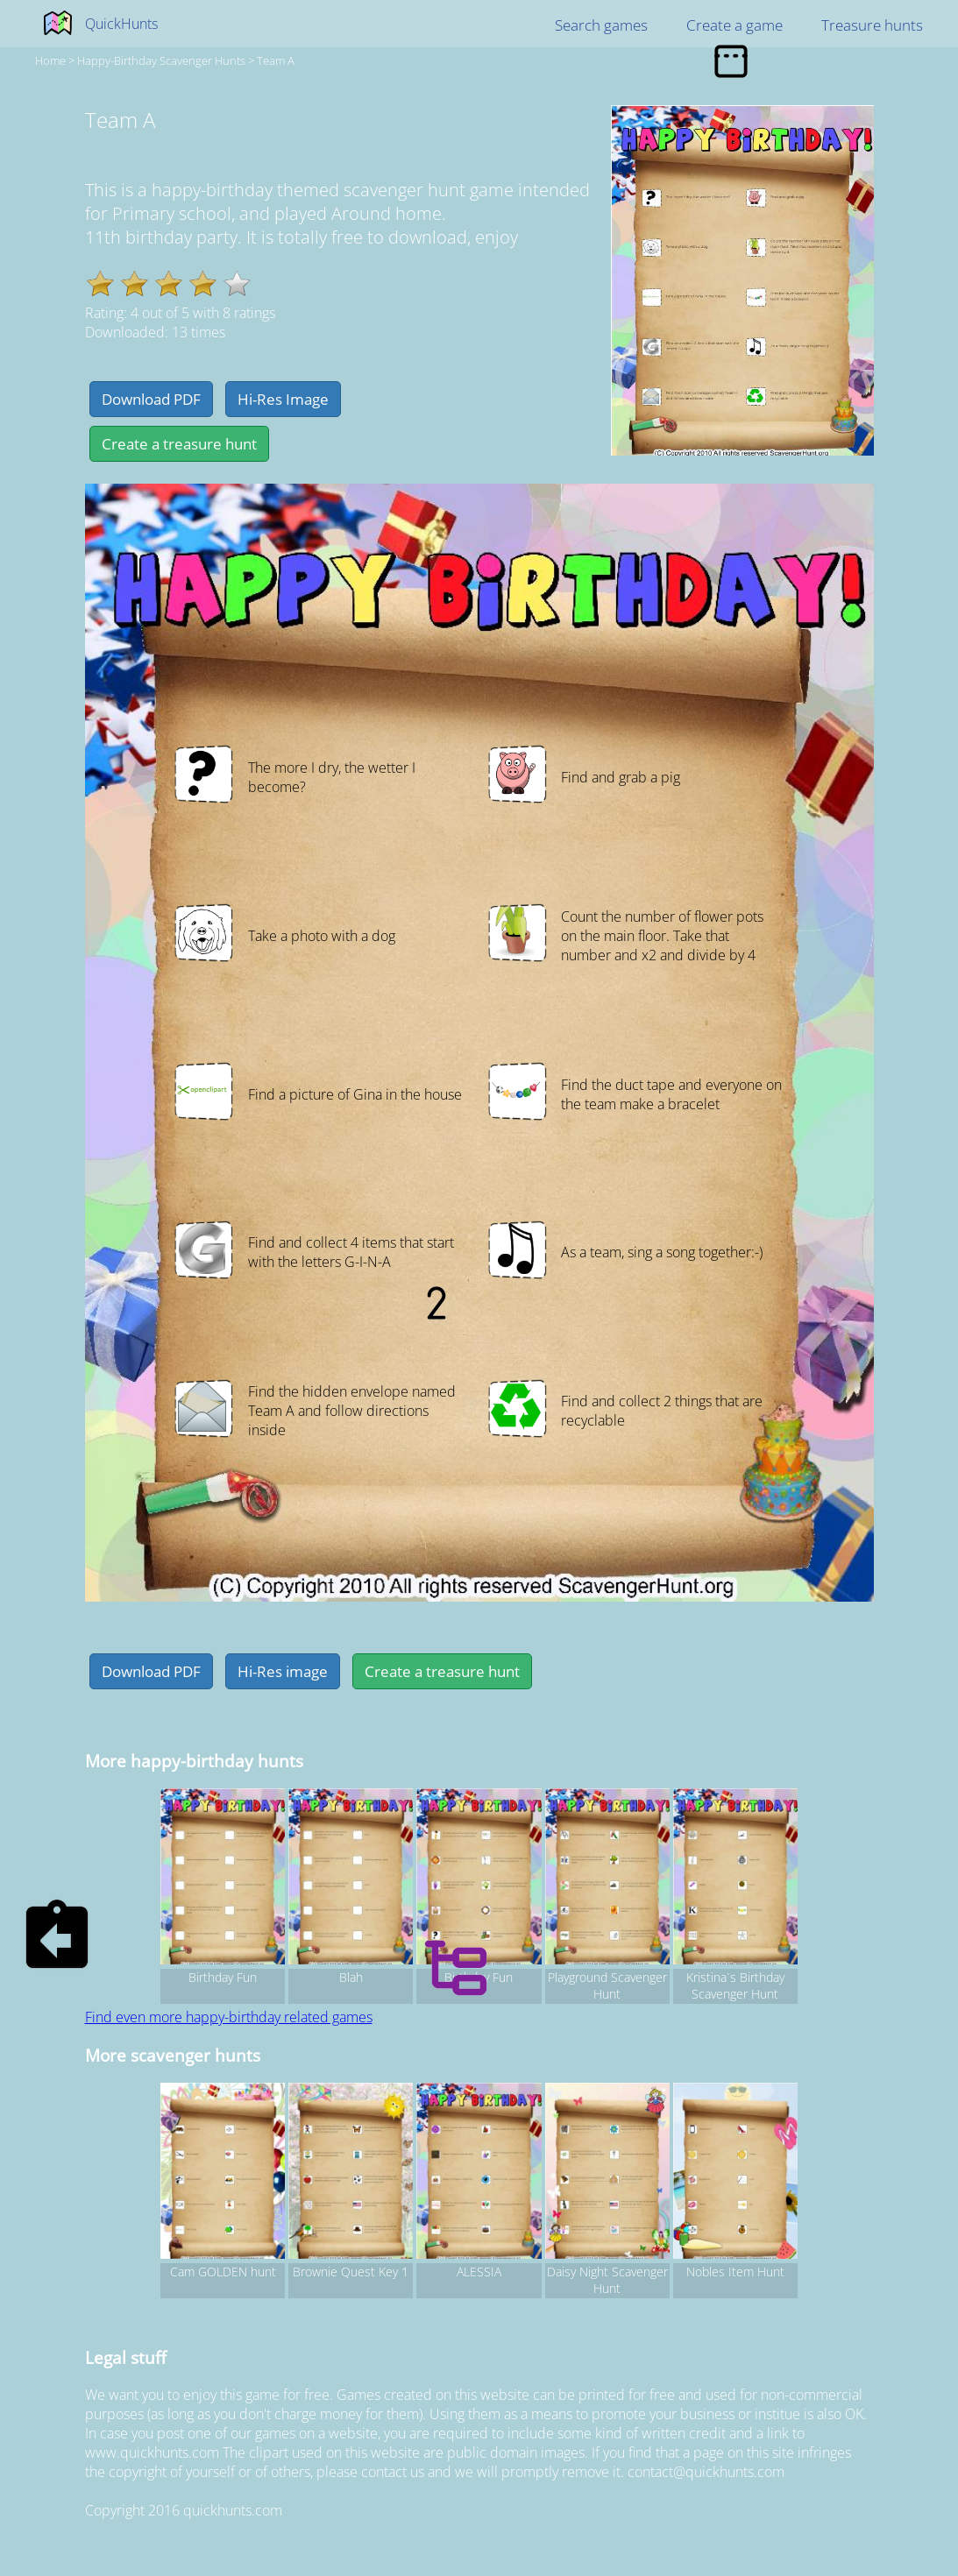 The image size is (958, 2576). What do you see at coordinates (731, 61) in the screenshot?
I see `toggle navbar visibility off` at bounding box center [731, 61].